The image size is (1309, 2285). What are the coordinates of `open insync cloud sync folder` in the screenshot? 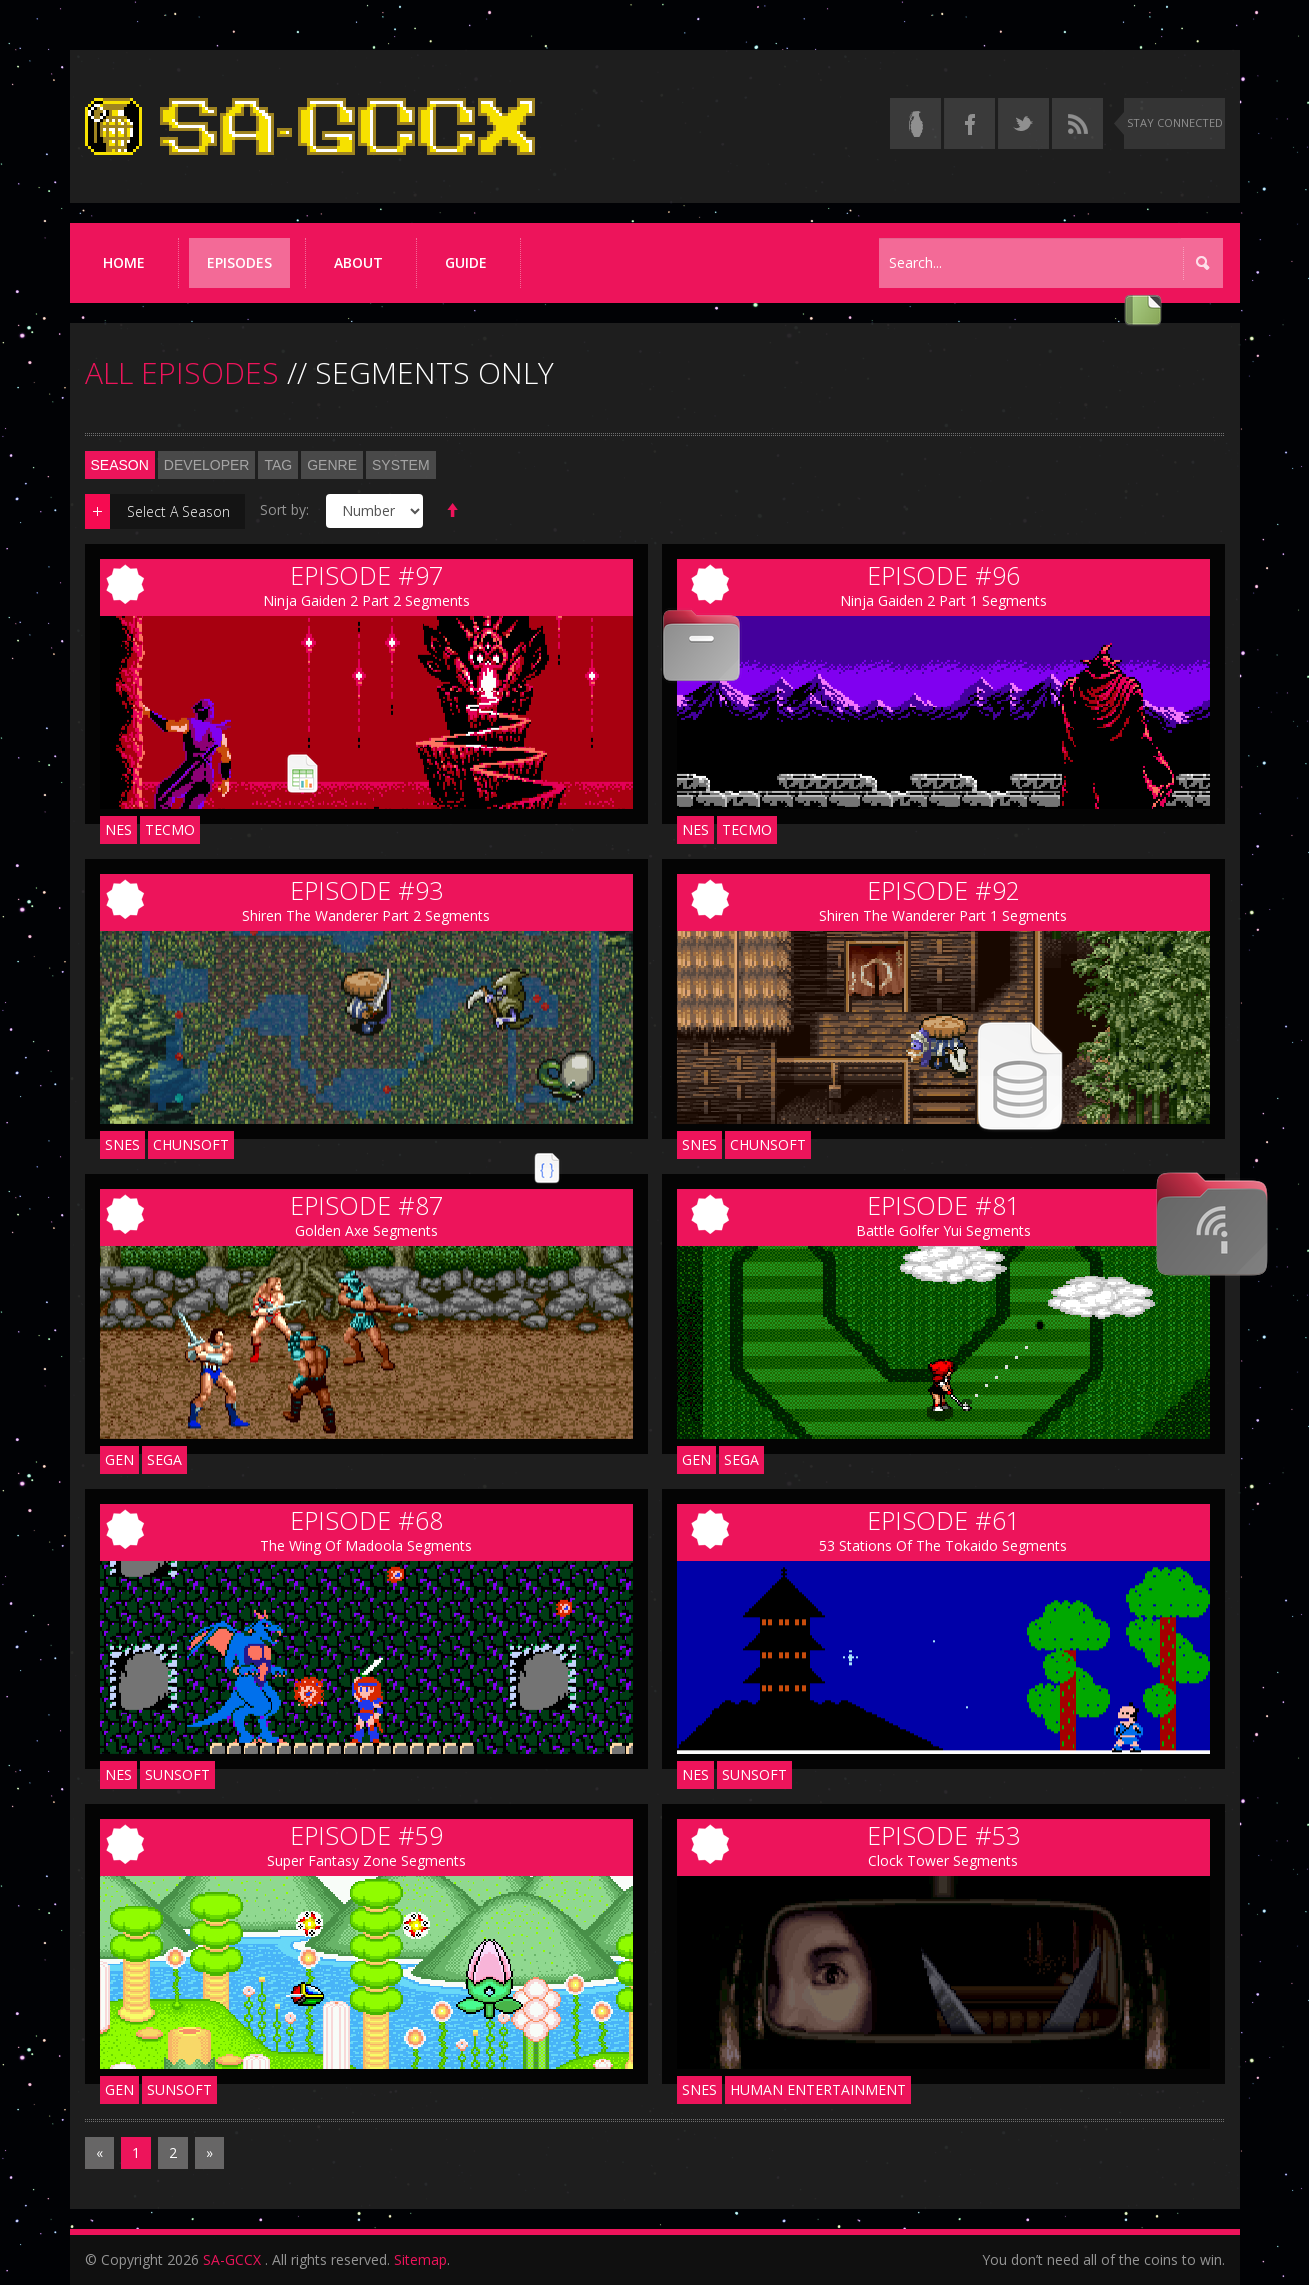 It's located at (1212, 1224).